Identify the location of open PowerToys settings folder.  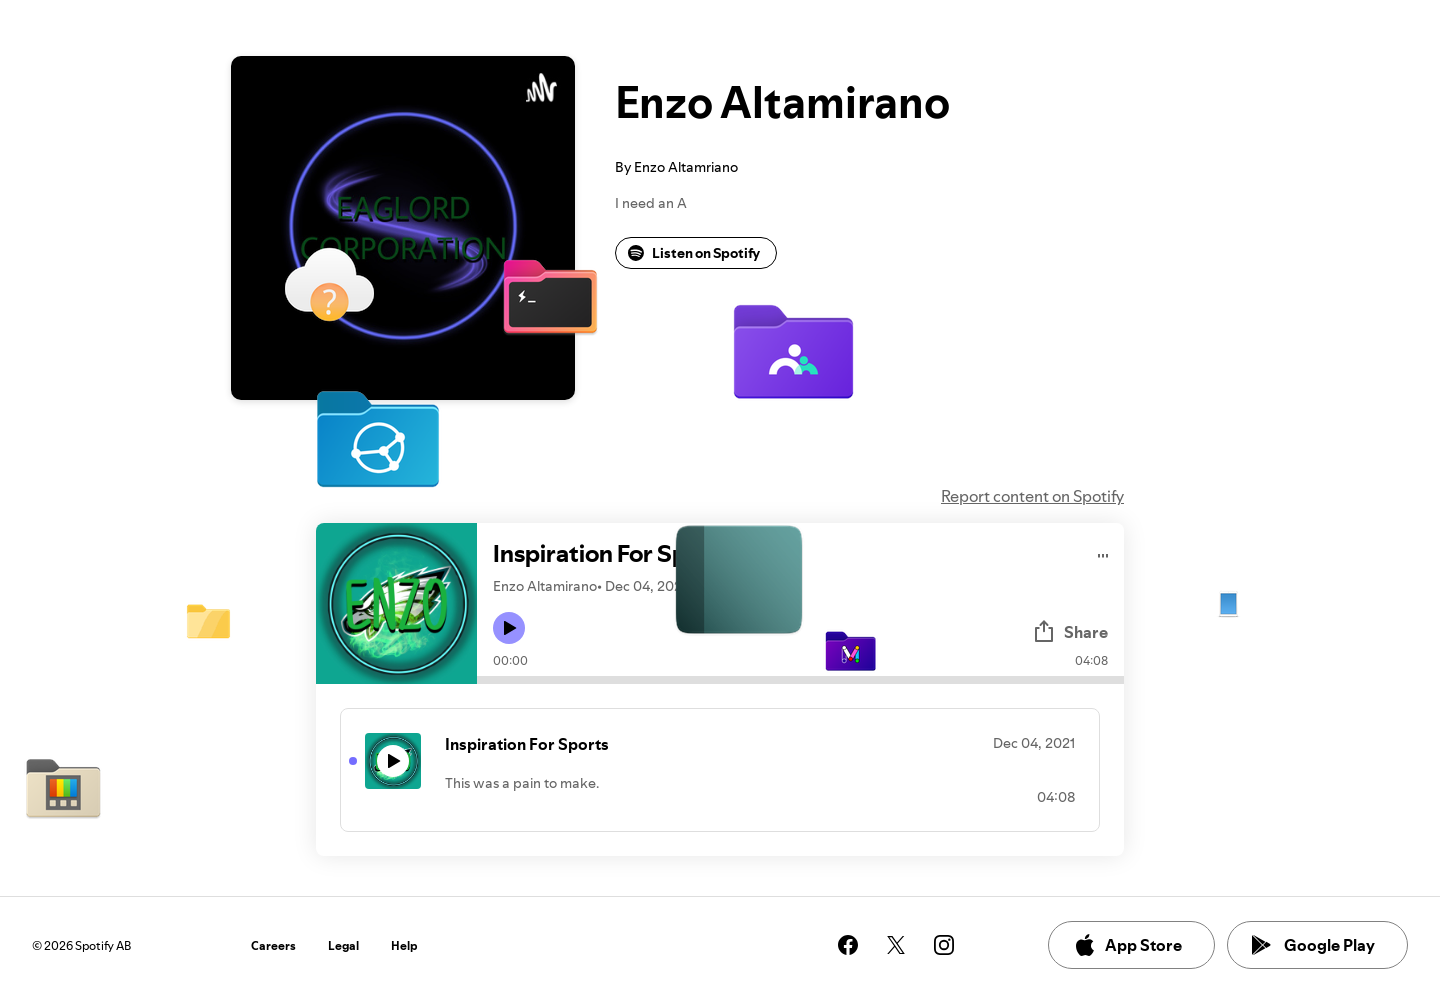
(63, 790).